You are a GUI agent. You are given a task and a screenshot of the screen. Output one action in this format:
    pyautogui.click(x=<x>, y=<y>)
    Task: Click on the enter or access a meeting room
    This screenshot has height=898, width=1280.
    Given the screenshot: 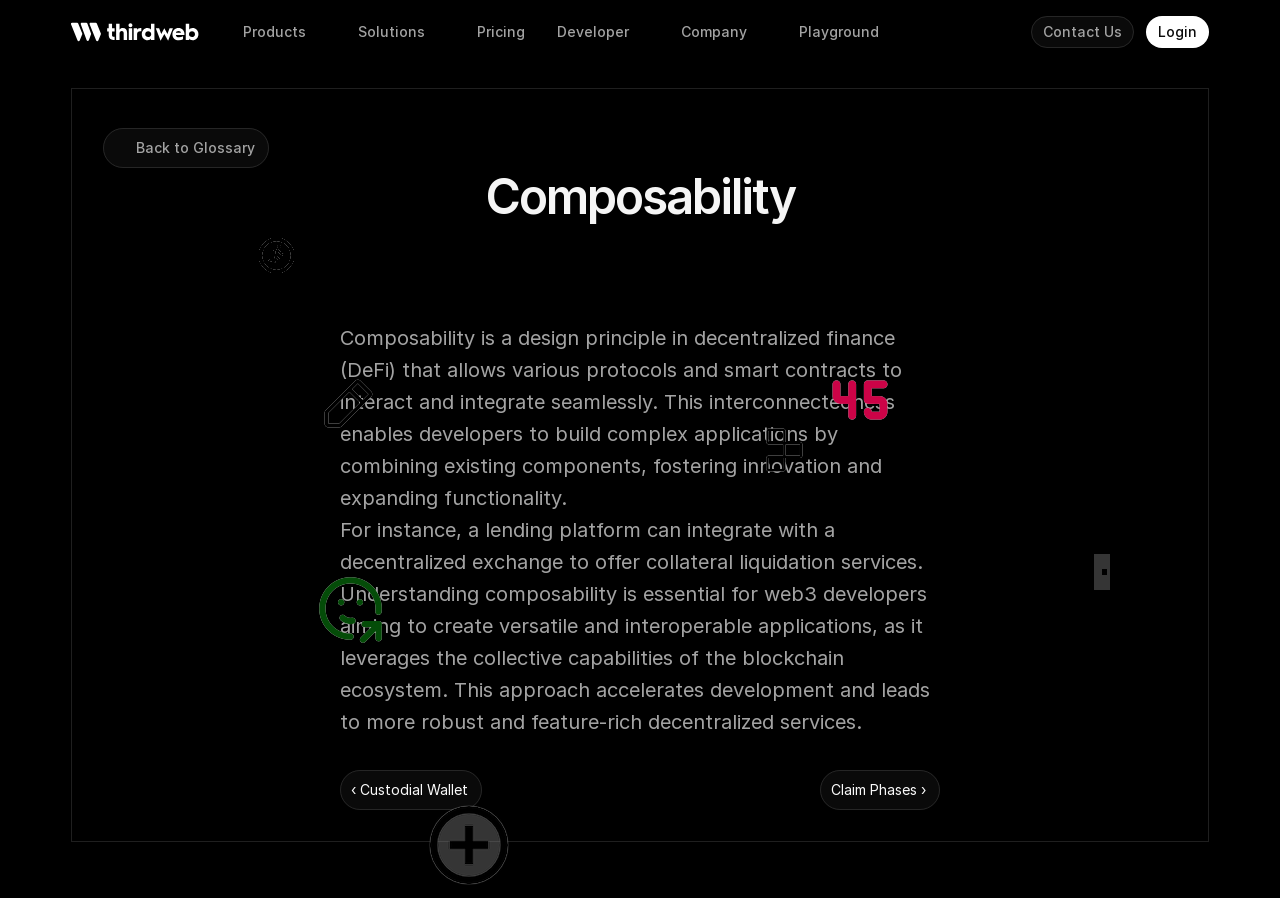 What is the action you would take?
    pyautogui.click(x=1107, y=572)
    